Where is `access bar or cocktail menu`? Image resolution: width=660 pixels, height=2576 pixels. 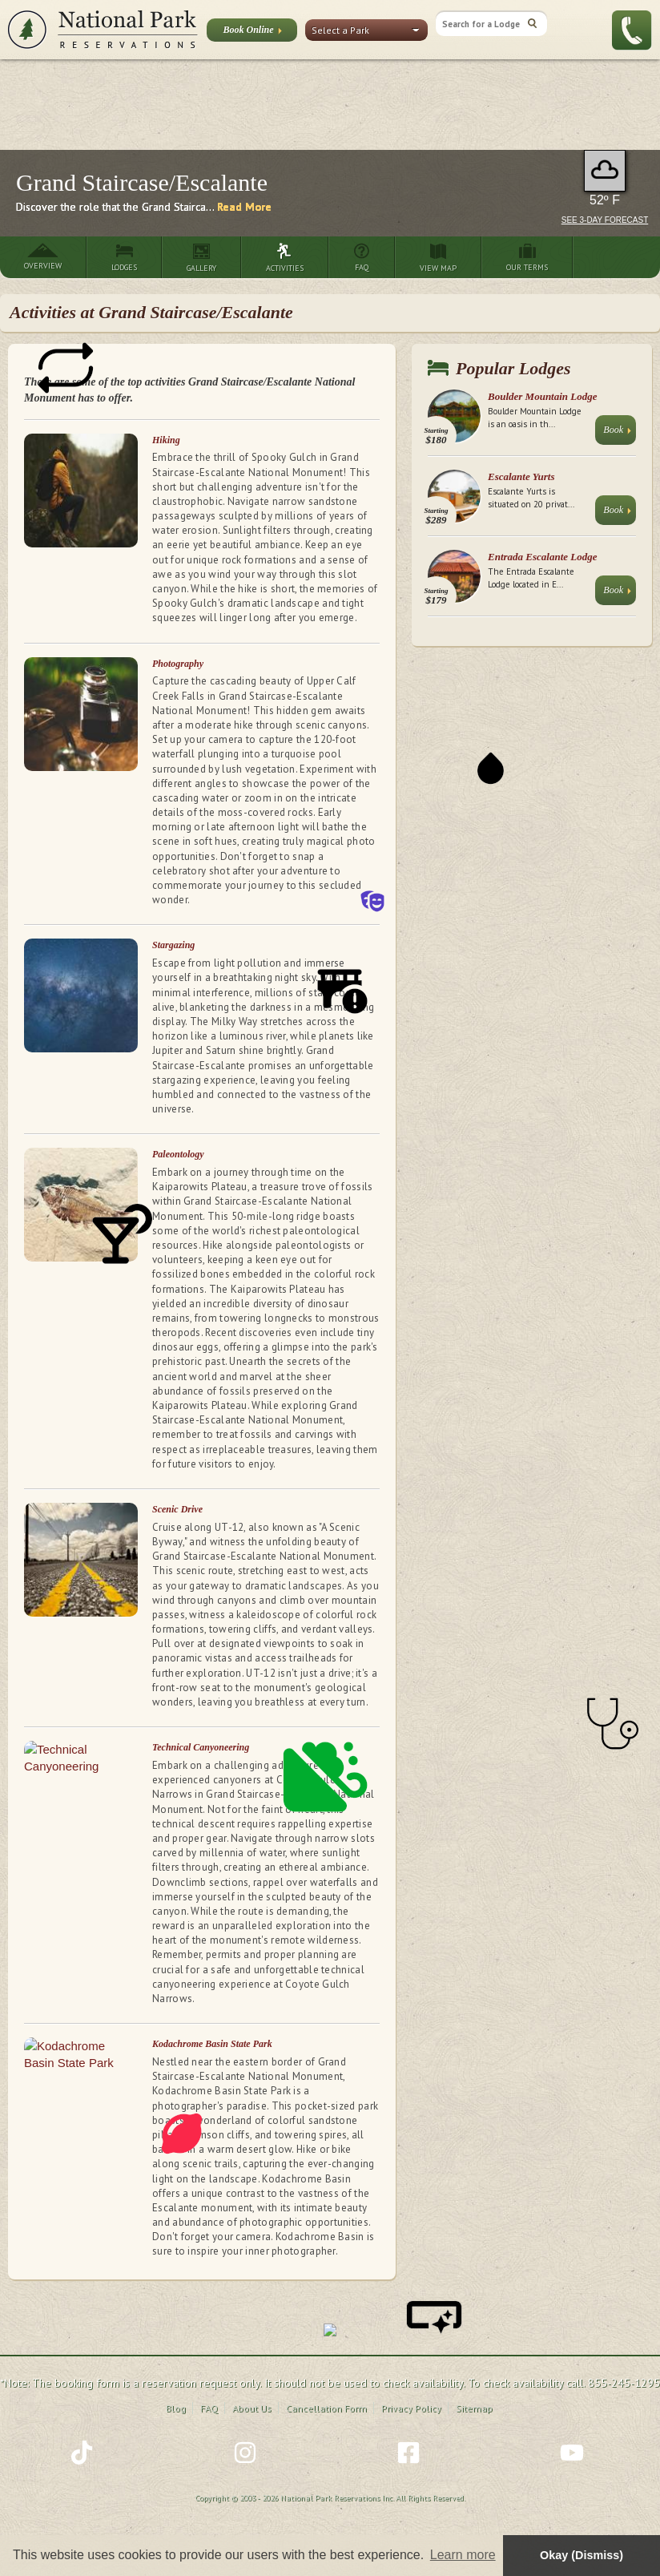
access bar or cocktail menu is located at coordinates (119, 1237).